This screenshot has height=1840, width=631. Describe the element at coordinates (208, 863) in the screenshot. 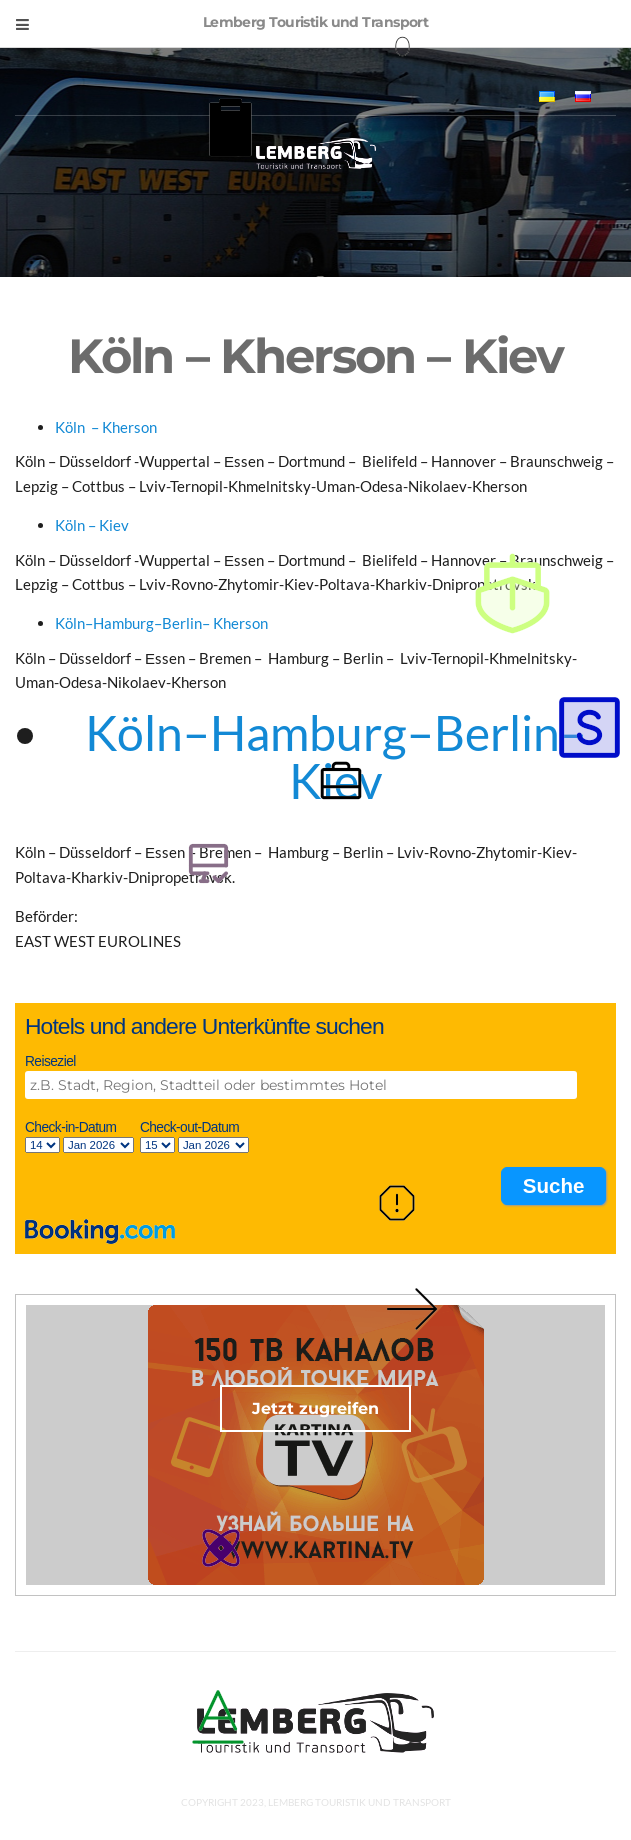

I see `device successfully connected` at that location.